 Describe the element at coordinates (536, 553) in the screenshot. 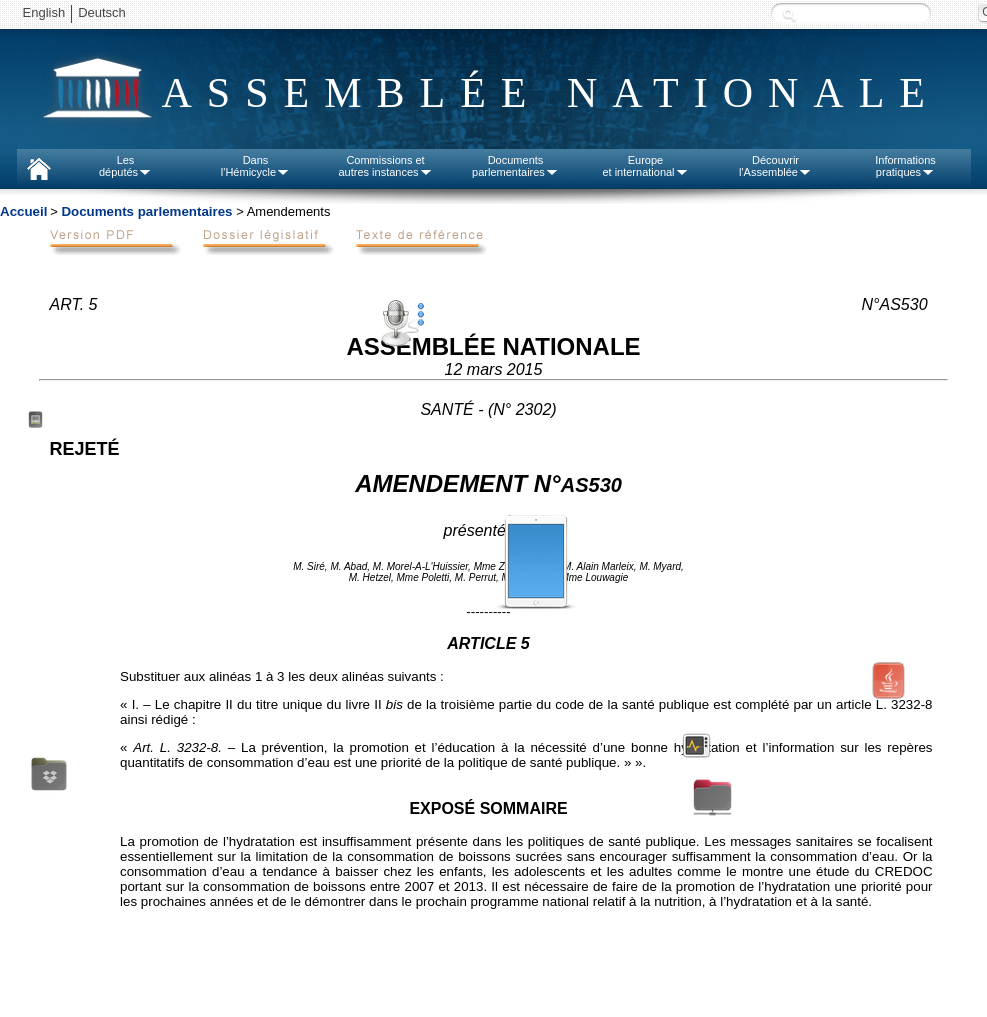

I see `iPad mini device connected via cellular network` at that location.